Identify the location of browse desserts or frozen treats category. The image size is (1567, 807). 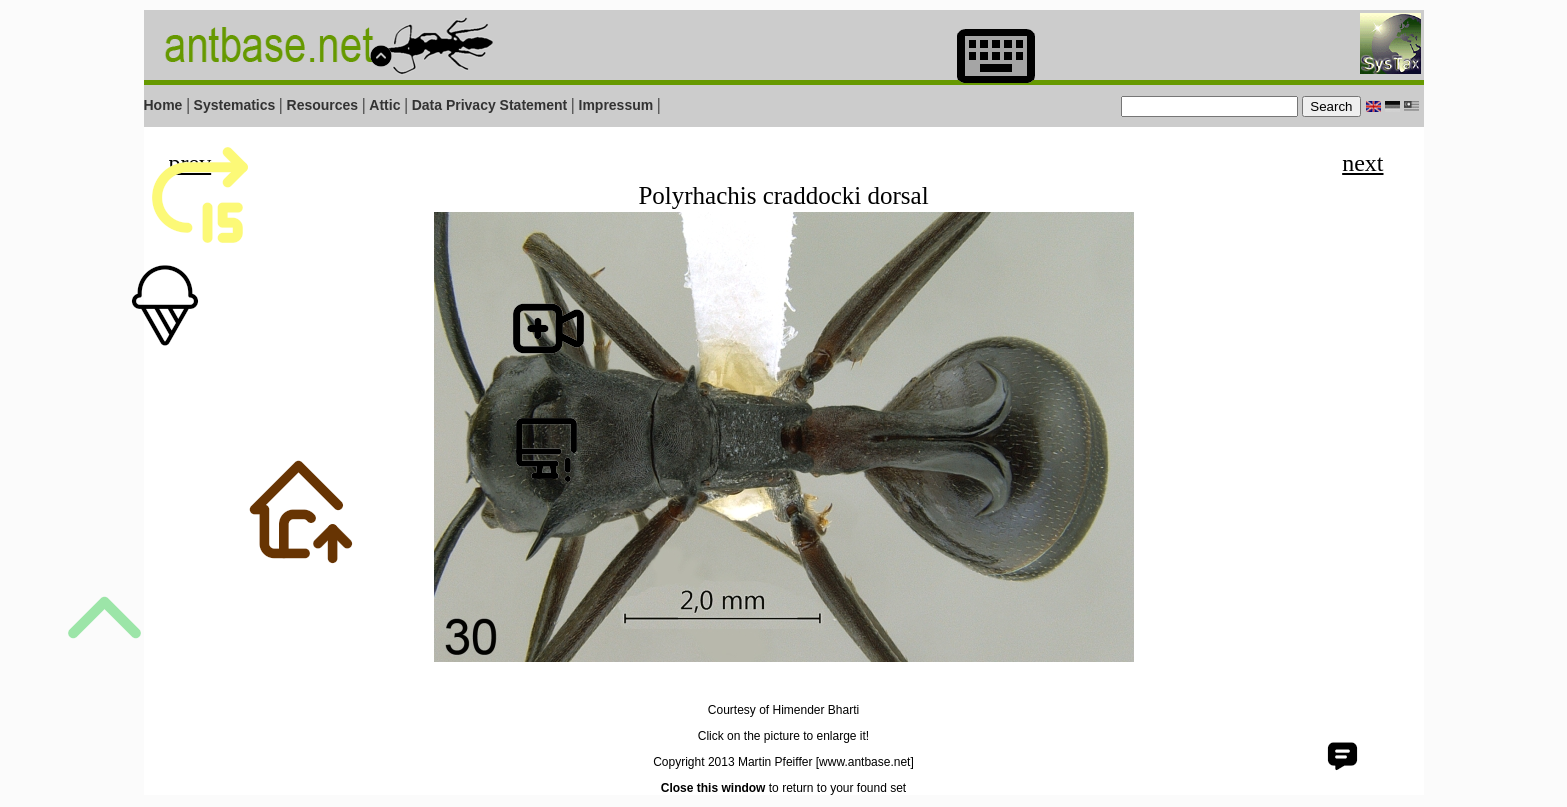
(165, 304).